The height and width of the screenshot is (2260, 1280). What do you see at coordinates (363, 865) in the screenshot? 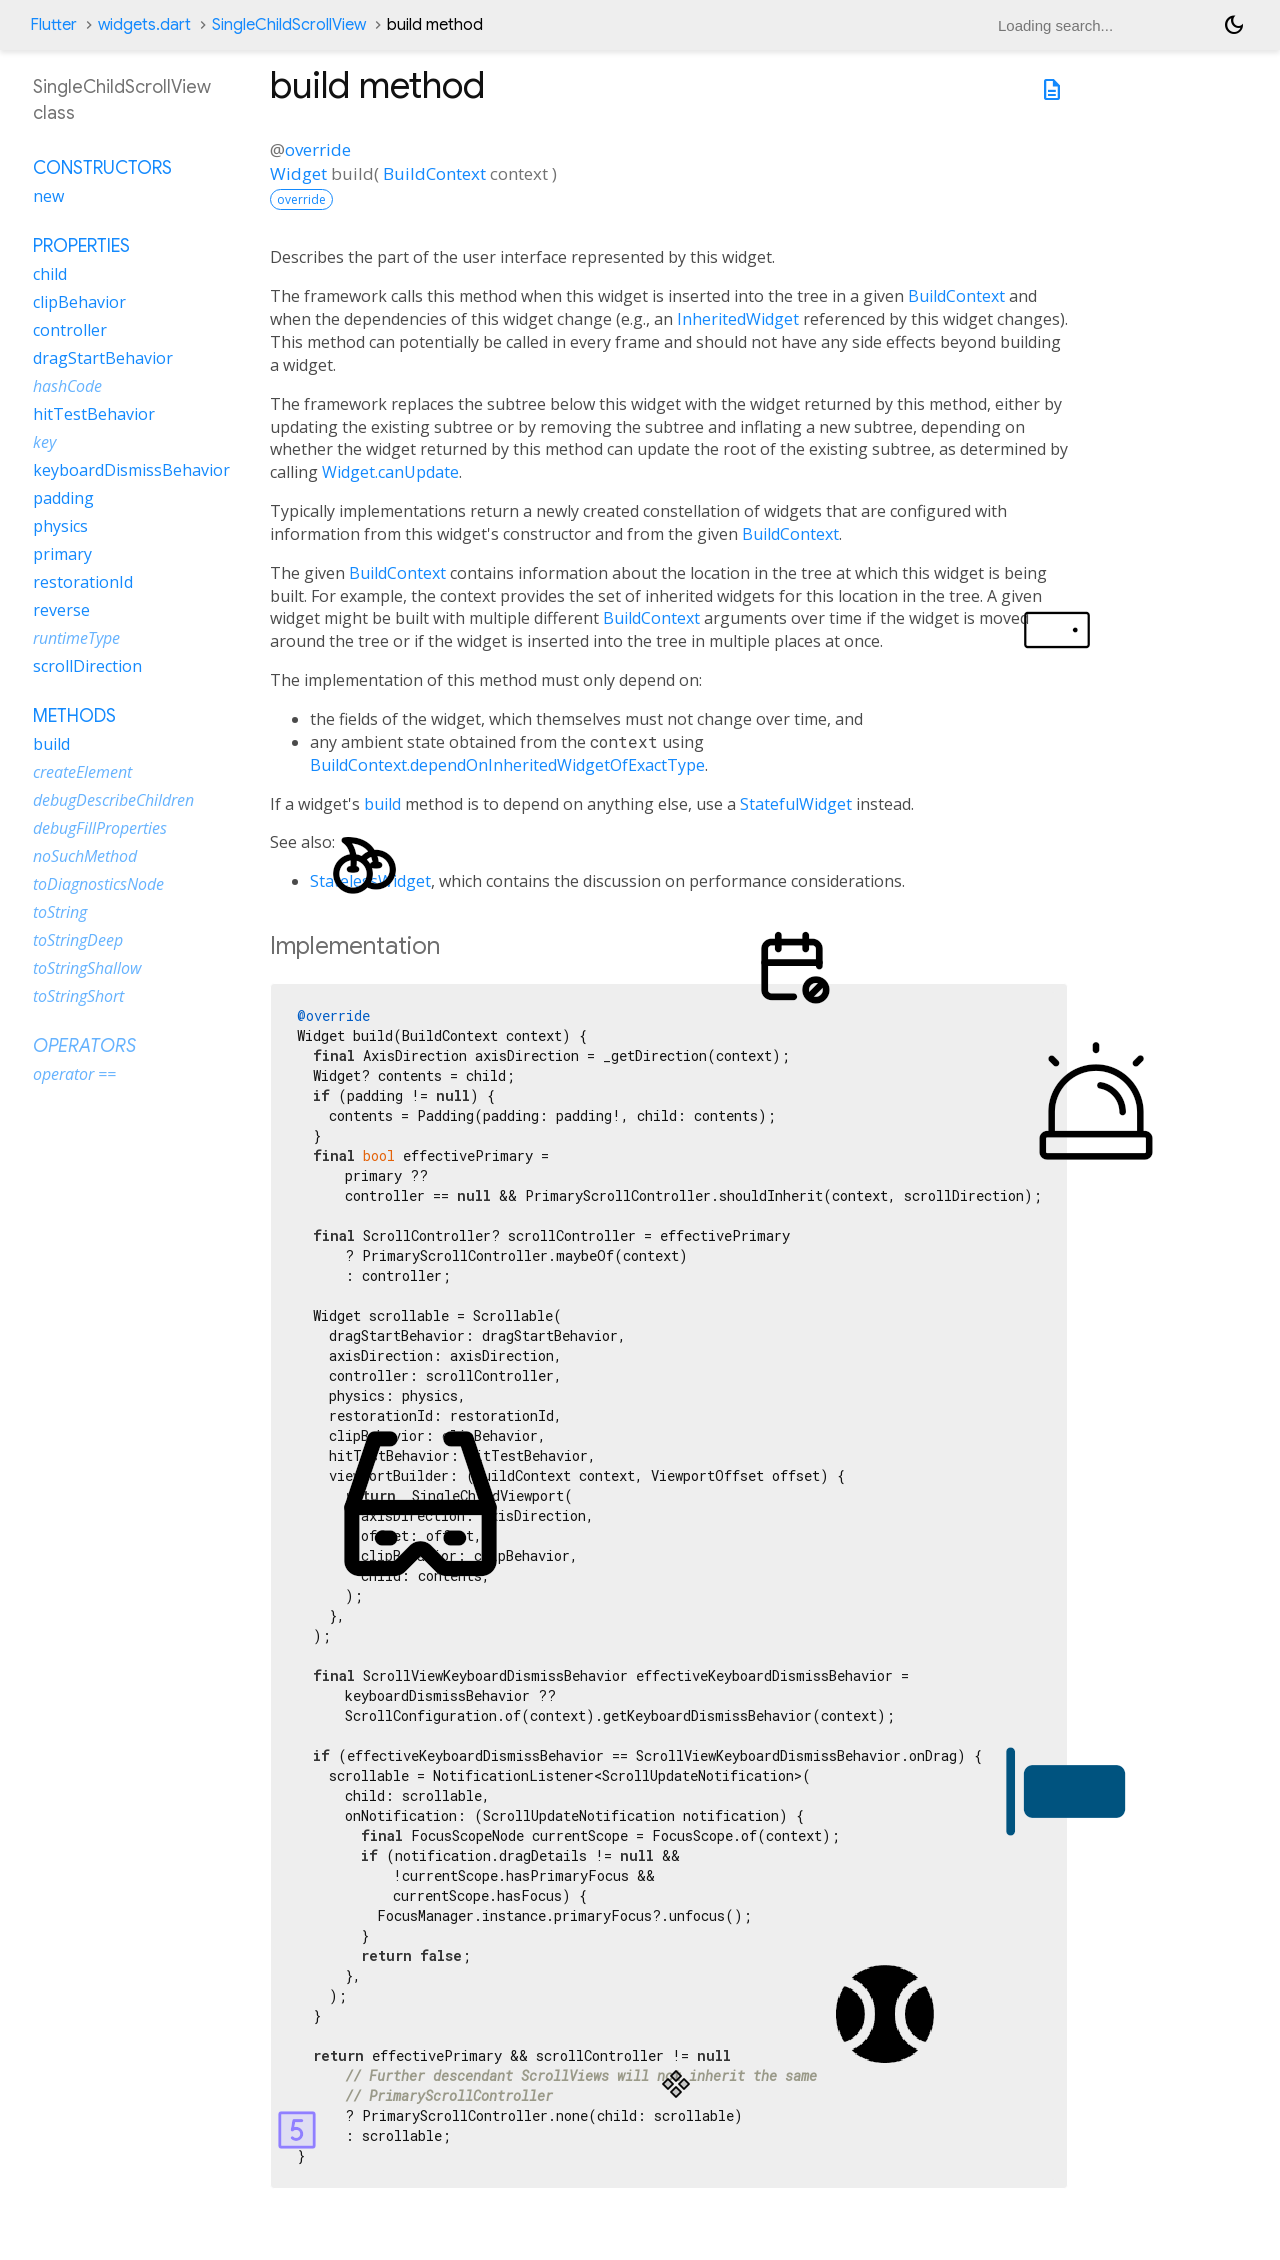
I see `indicates fruit or produce category` at bounding box center [363, 865].